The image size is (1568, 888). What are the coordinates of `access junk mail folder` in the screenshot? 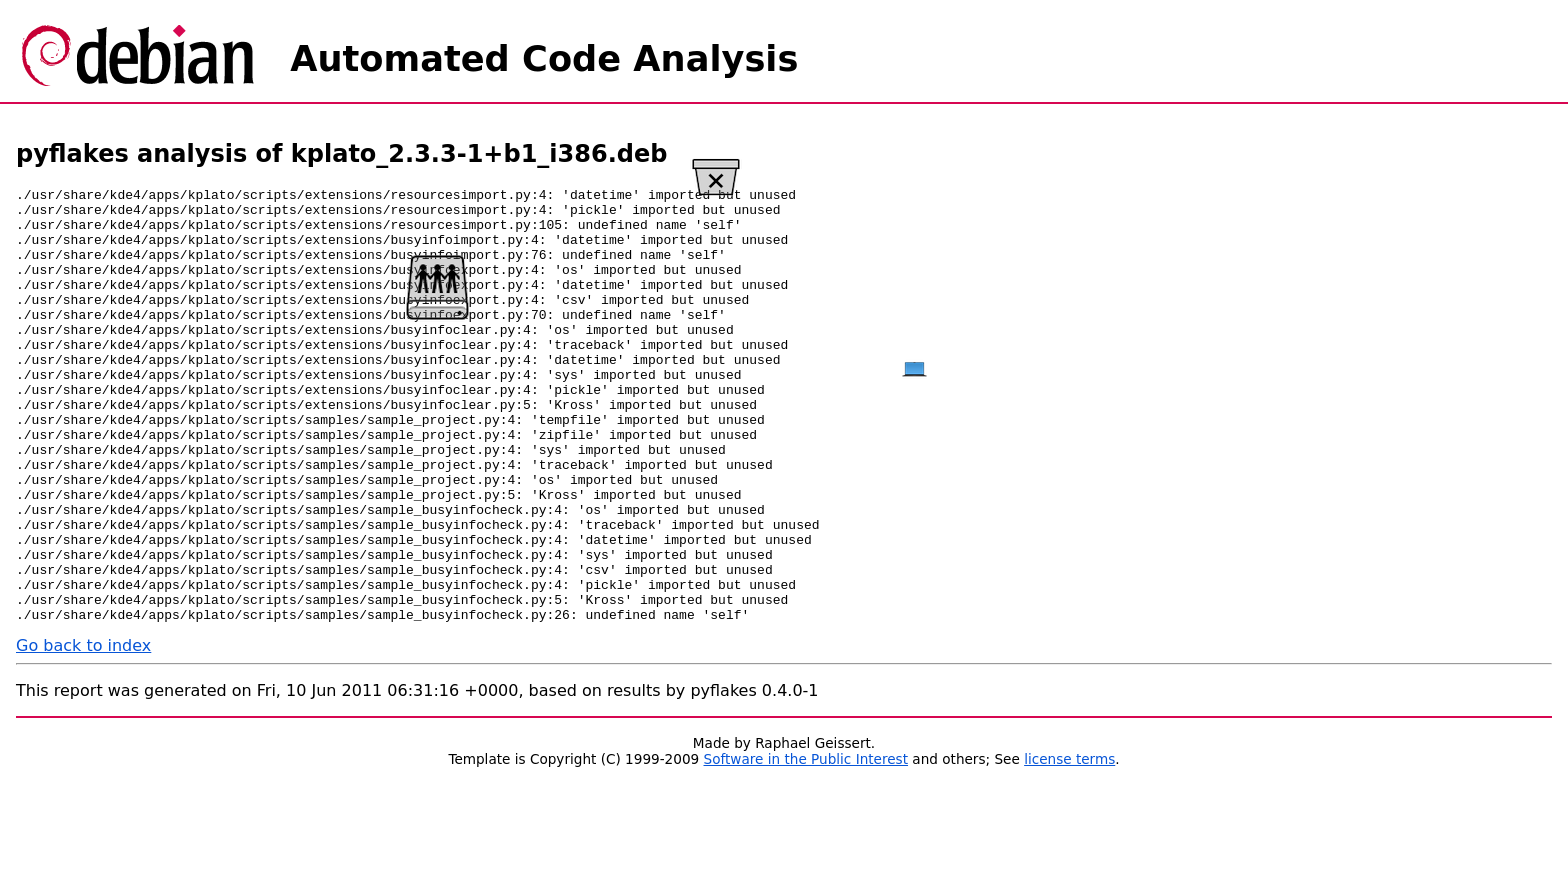 It's located at (716, 175).